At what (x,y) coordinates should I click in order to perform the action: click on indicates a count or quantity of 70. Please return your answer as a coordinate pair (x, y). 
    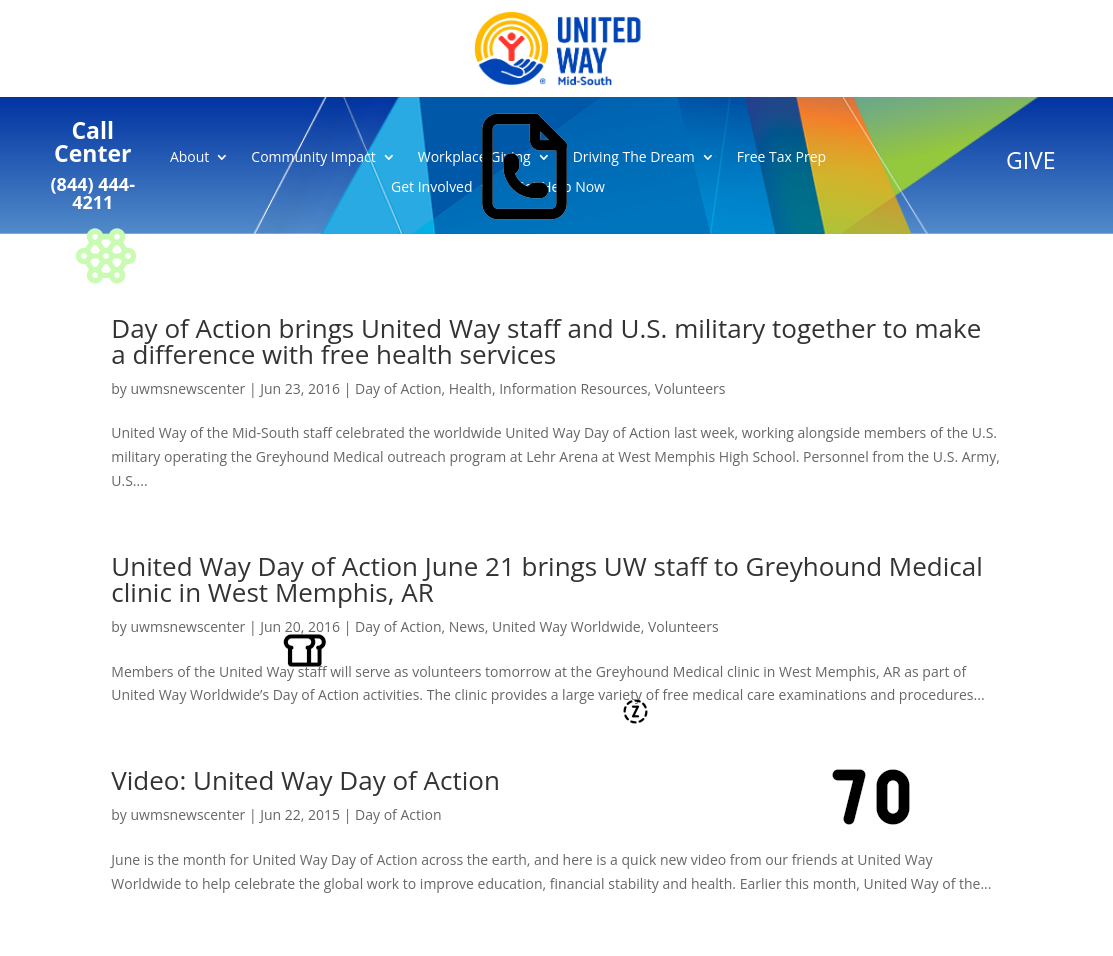
    Looking at the image, I should click on (871, 797).